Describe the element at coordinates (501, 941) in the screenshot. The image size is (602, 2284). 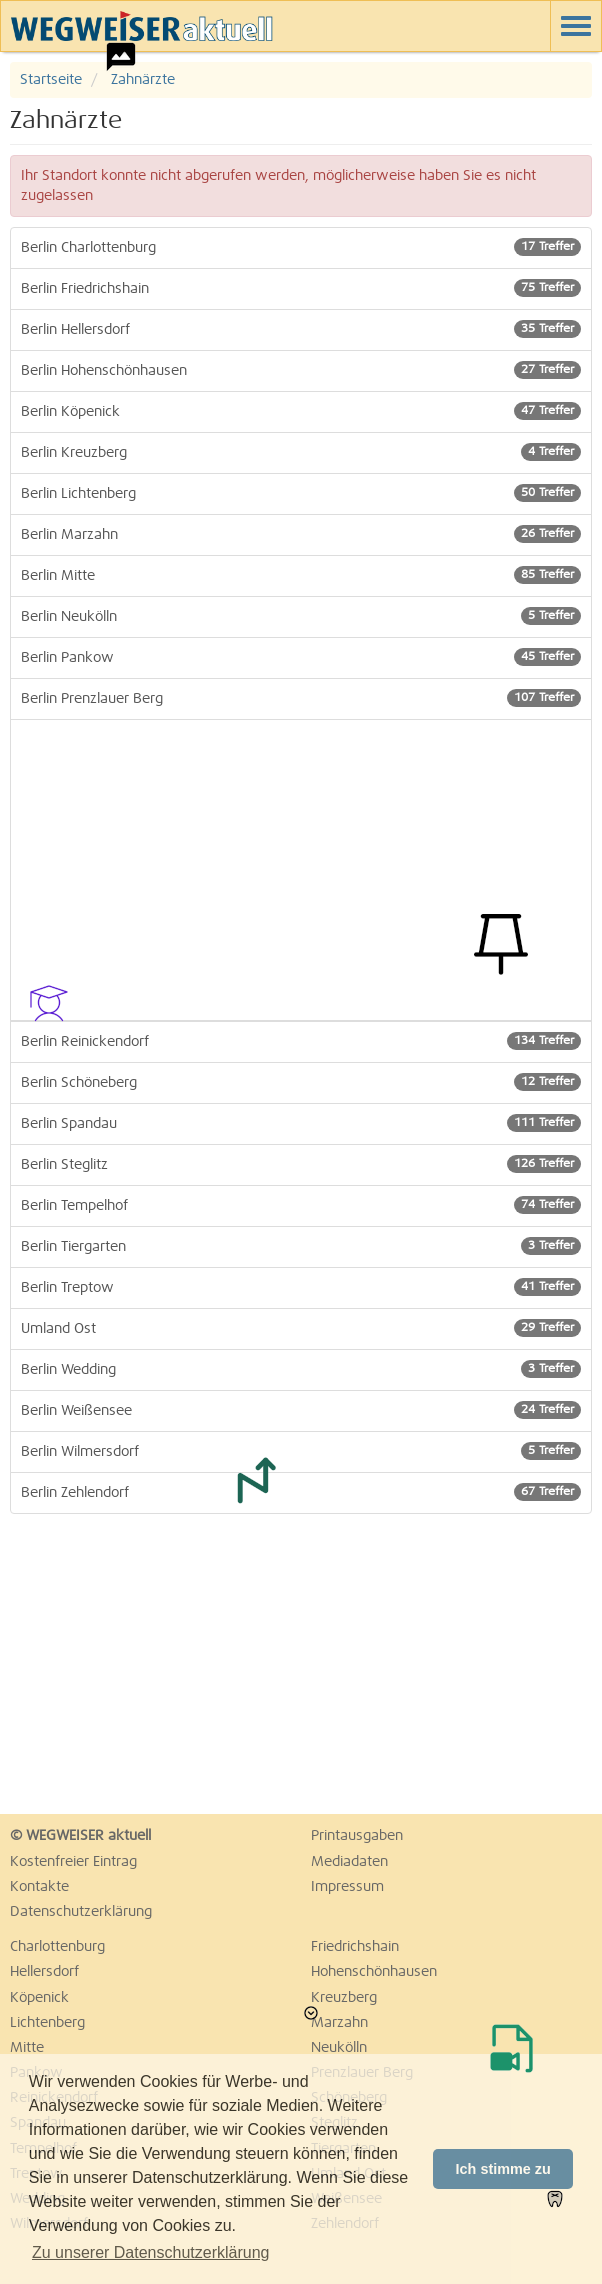
I see `pin an item to keep it visible` at that location.